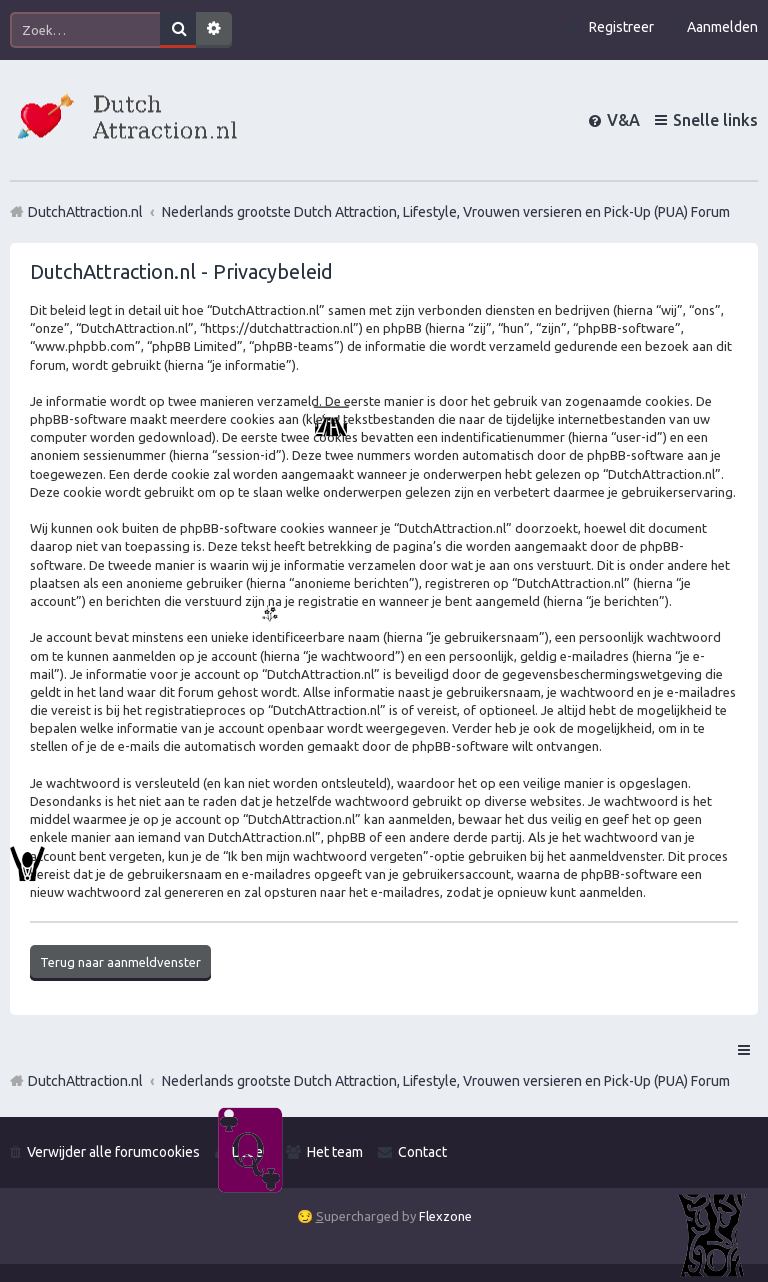 This screenshot has height=1282, width=768. What do you see at coordinates (331, 419) in the screenshot?
I see `wooden pier or dock structure` at bounding box center [331, 419].